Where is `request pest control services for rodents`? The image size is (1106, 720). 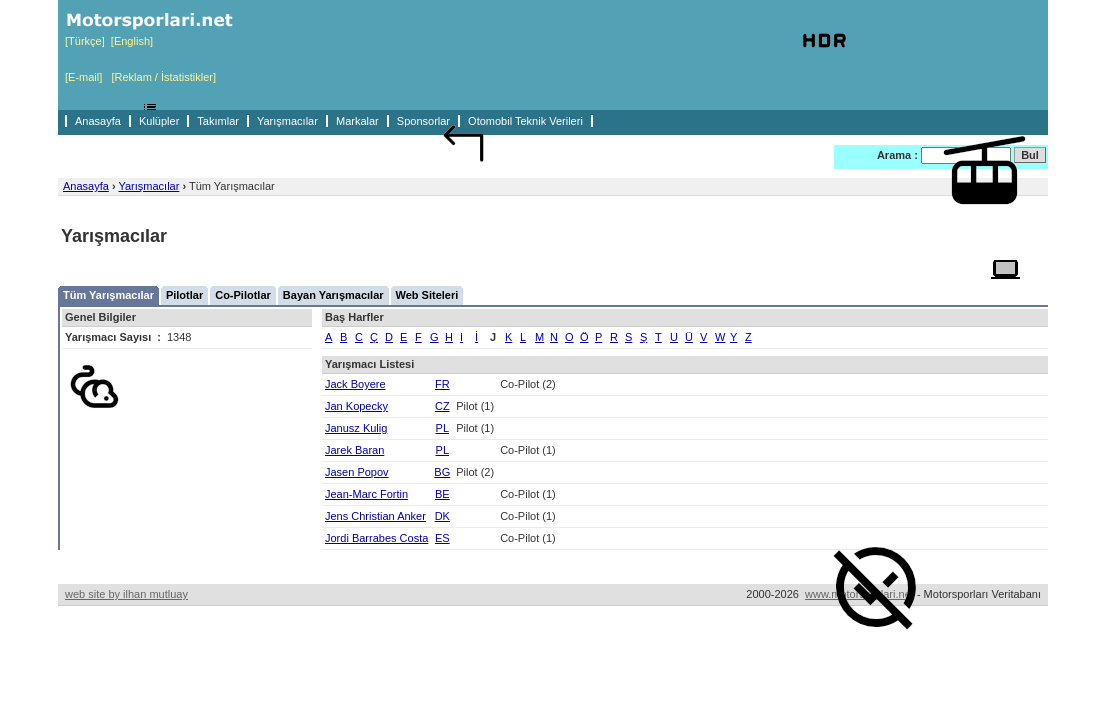 request pest control services for rodents is located at coordinates (94, 386).